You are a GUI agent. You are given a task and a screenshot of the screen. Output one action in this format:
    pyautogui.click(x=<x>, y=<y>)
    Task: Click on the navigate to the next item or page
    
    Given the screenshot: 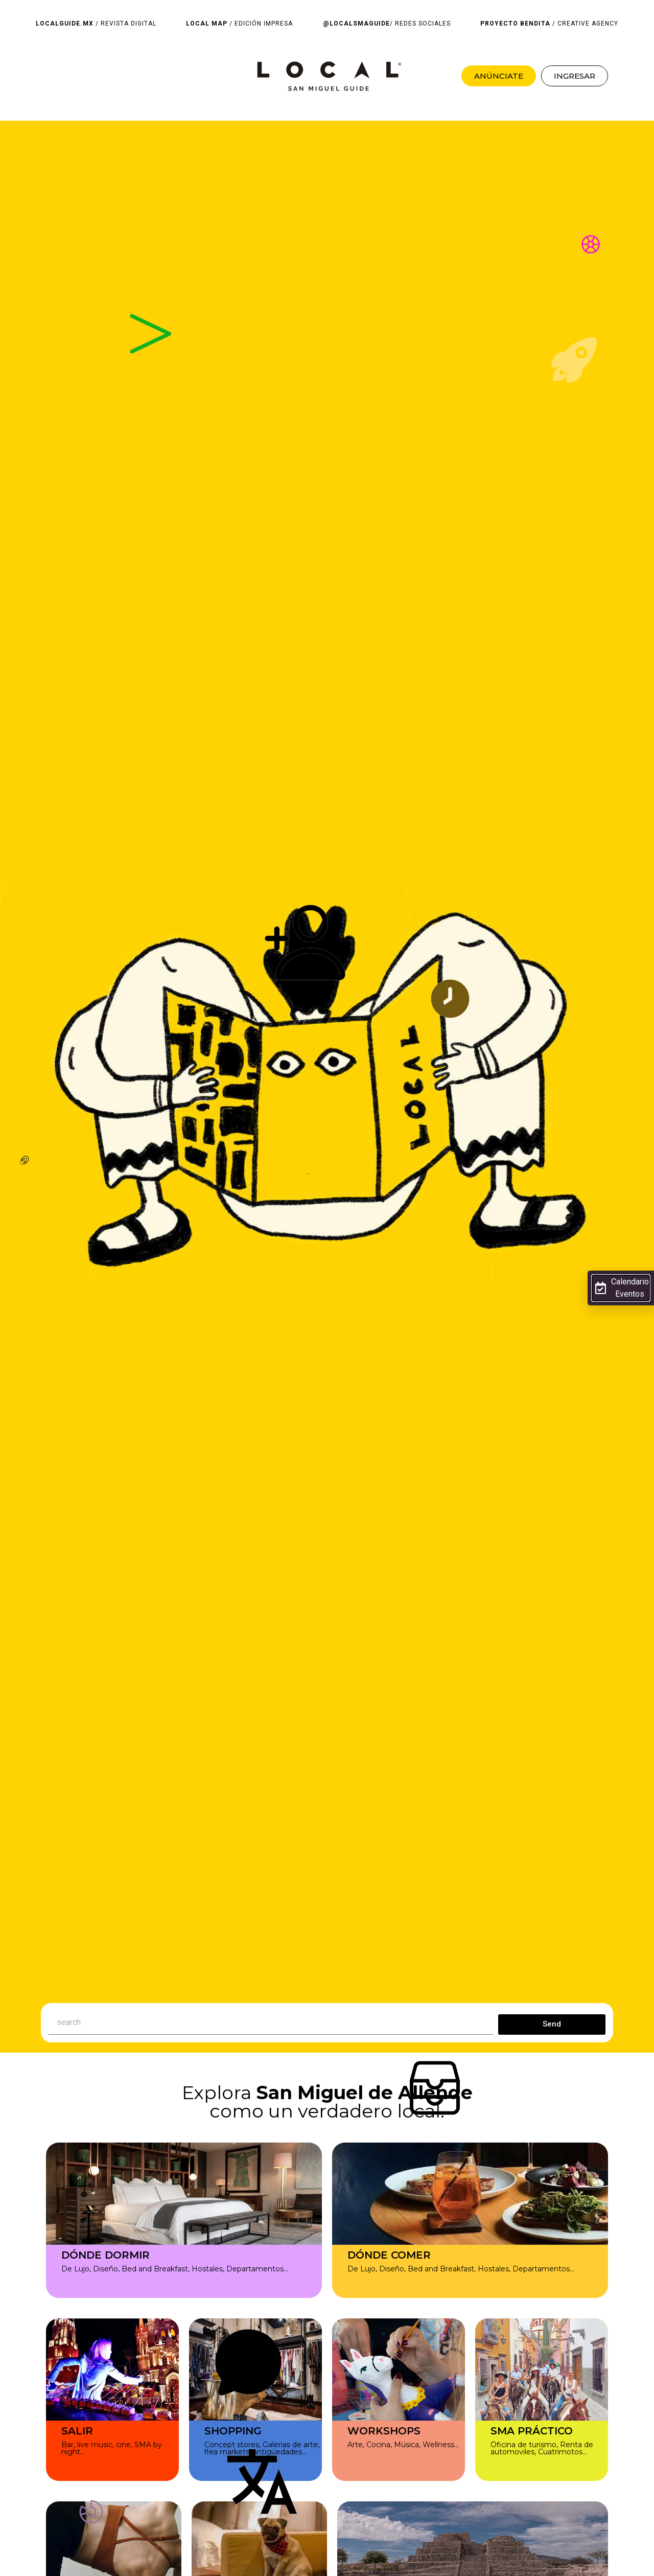 What is the action you would take?
    pyautogui.click(x=148, y=334)
    